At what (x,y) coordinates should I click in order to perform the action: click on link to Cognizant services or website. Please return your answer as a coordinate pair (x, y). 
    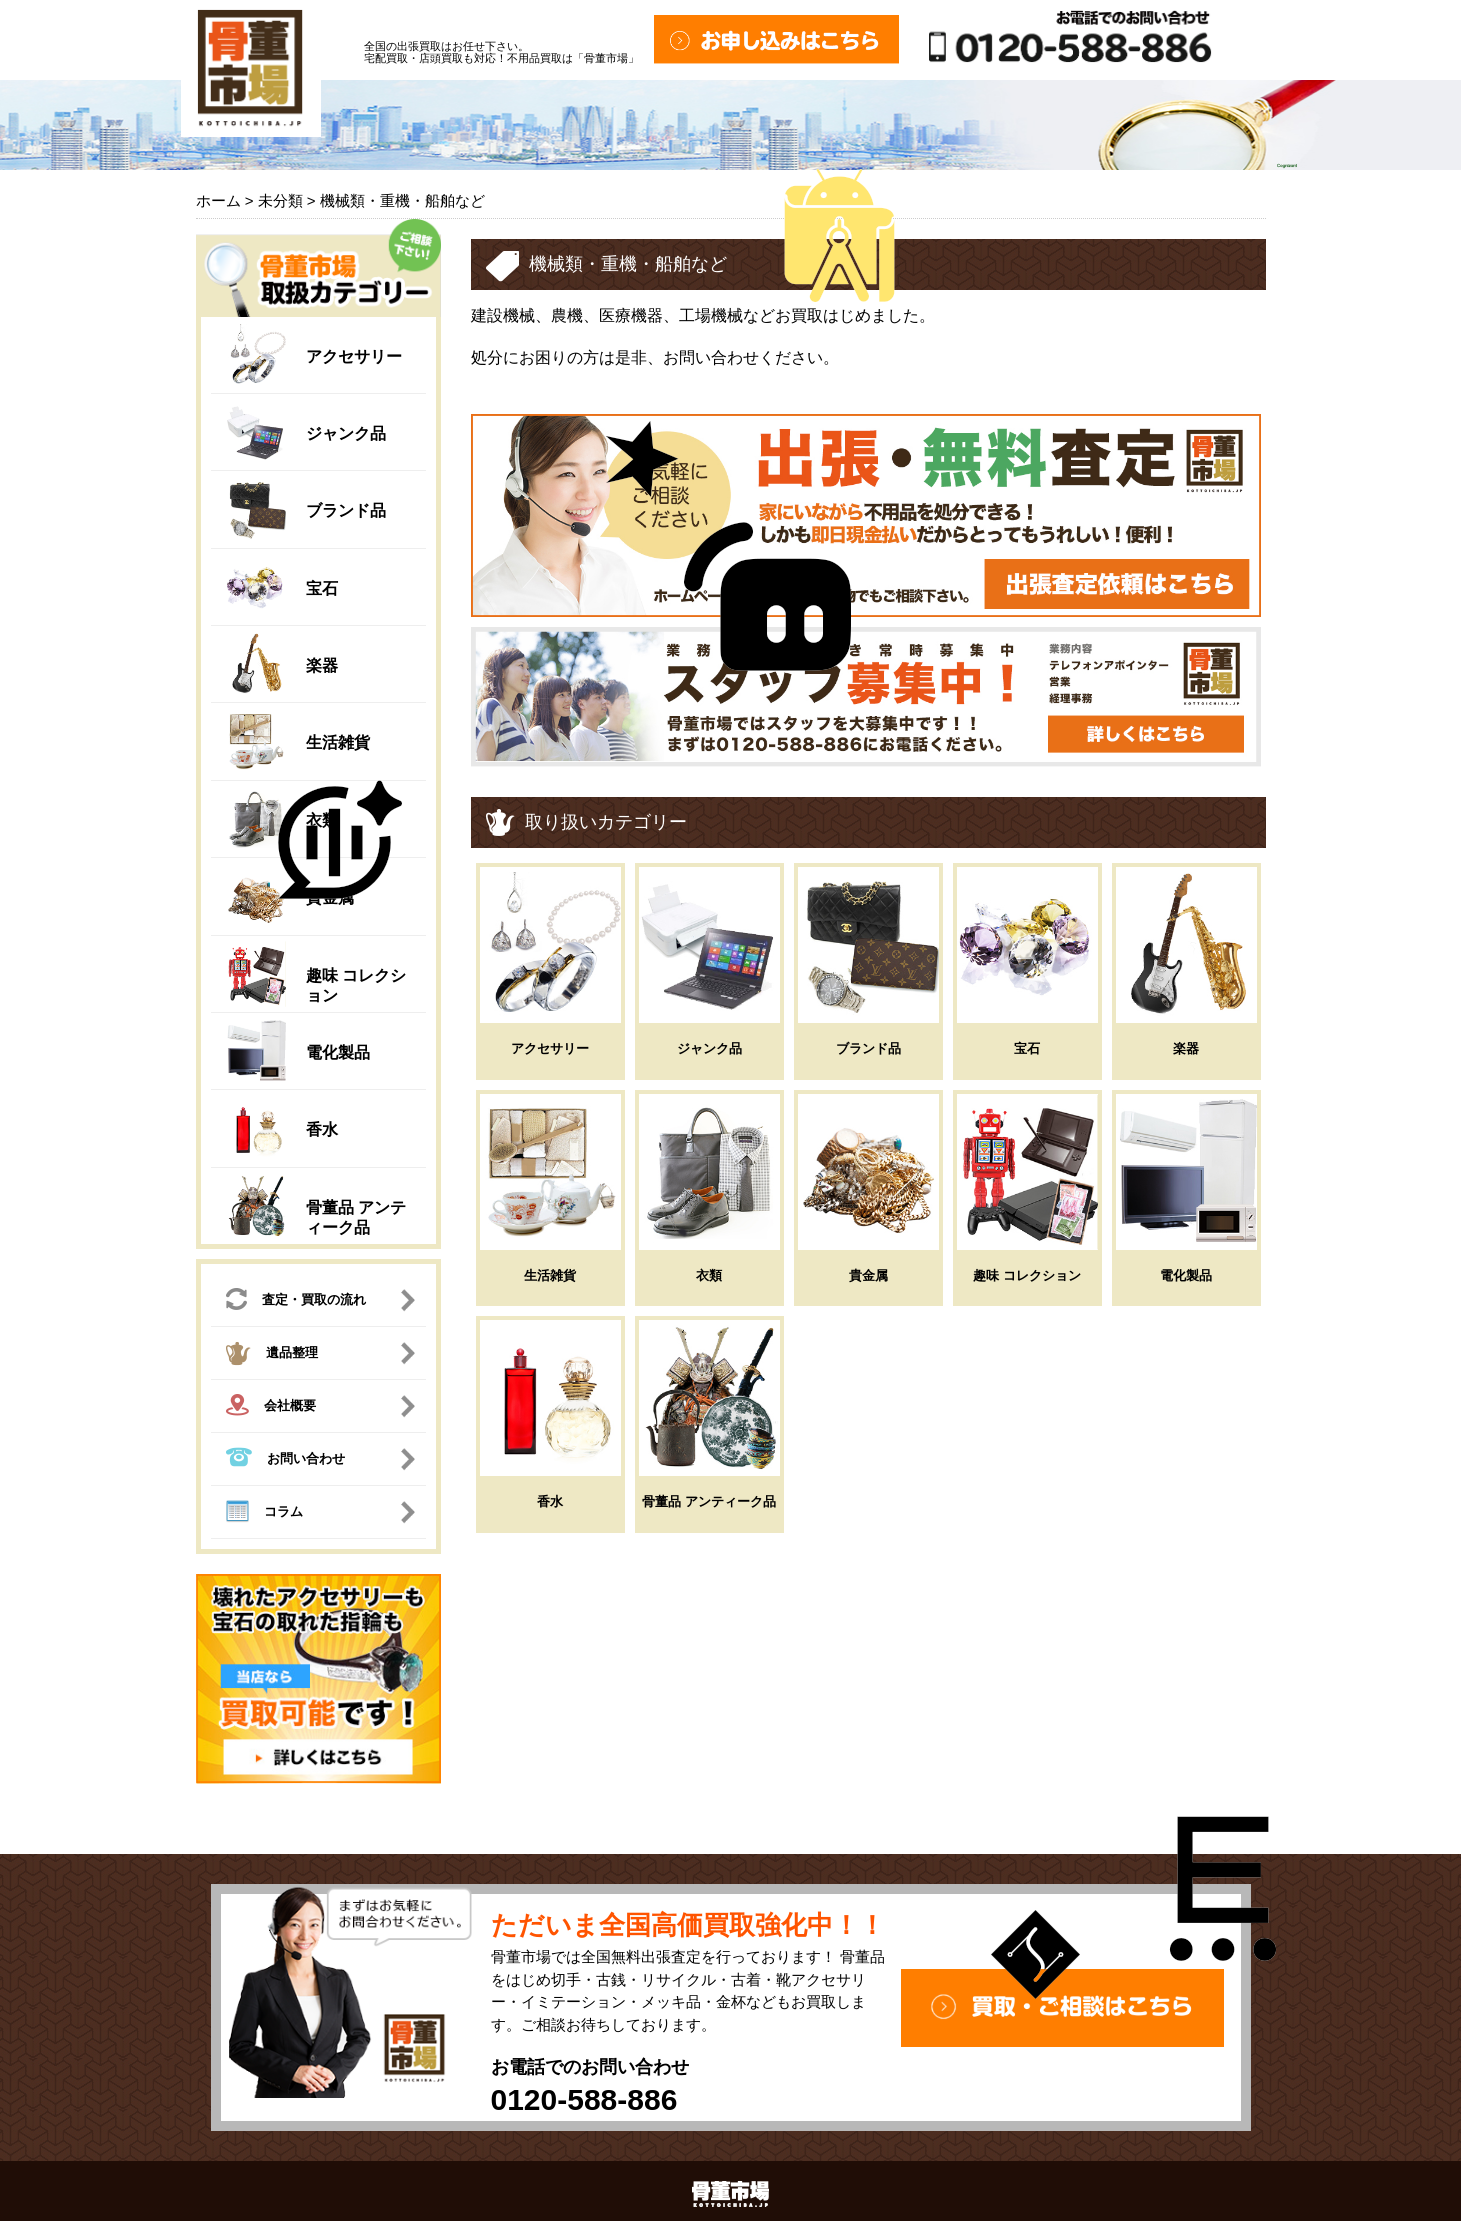
    Looking at the image, I should click on (1287, 166).